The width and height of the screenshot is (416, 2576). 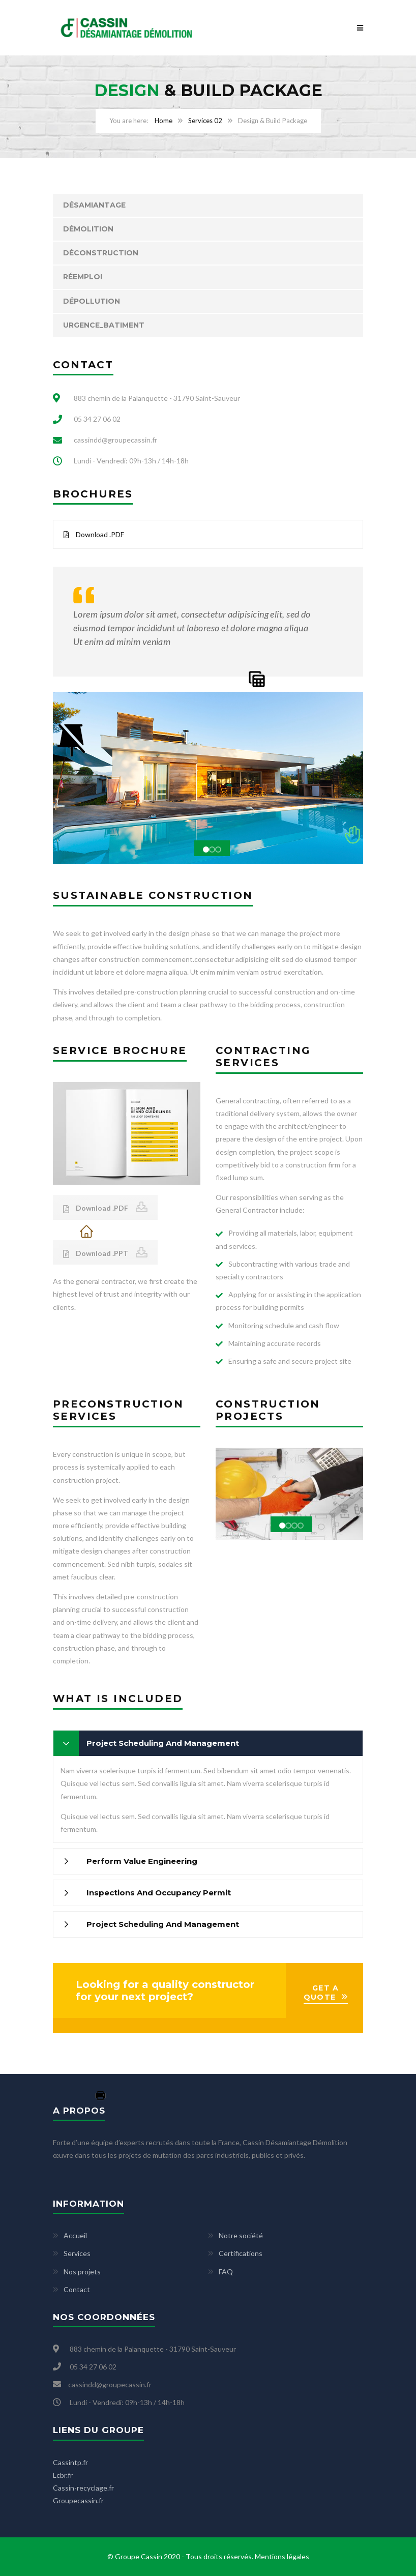 What do you see at coordinates (100, 2095) in the screenshot?
I see `print the current document` at bounding box center [100, 2095].